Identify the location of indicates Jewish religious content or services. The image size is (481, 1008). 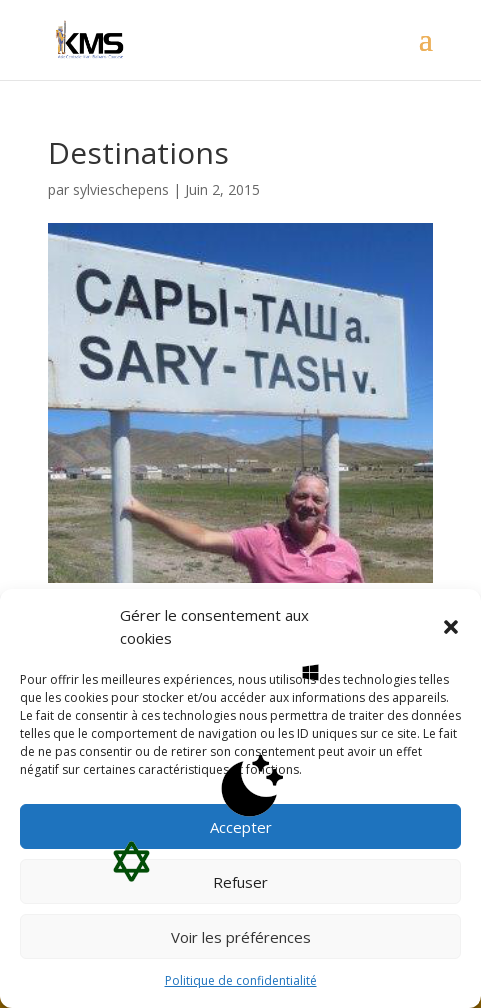
(131, 861).